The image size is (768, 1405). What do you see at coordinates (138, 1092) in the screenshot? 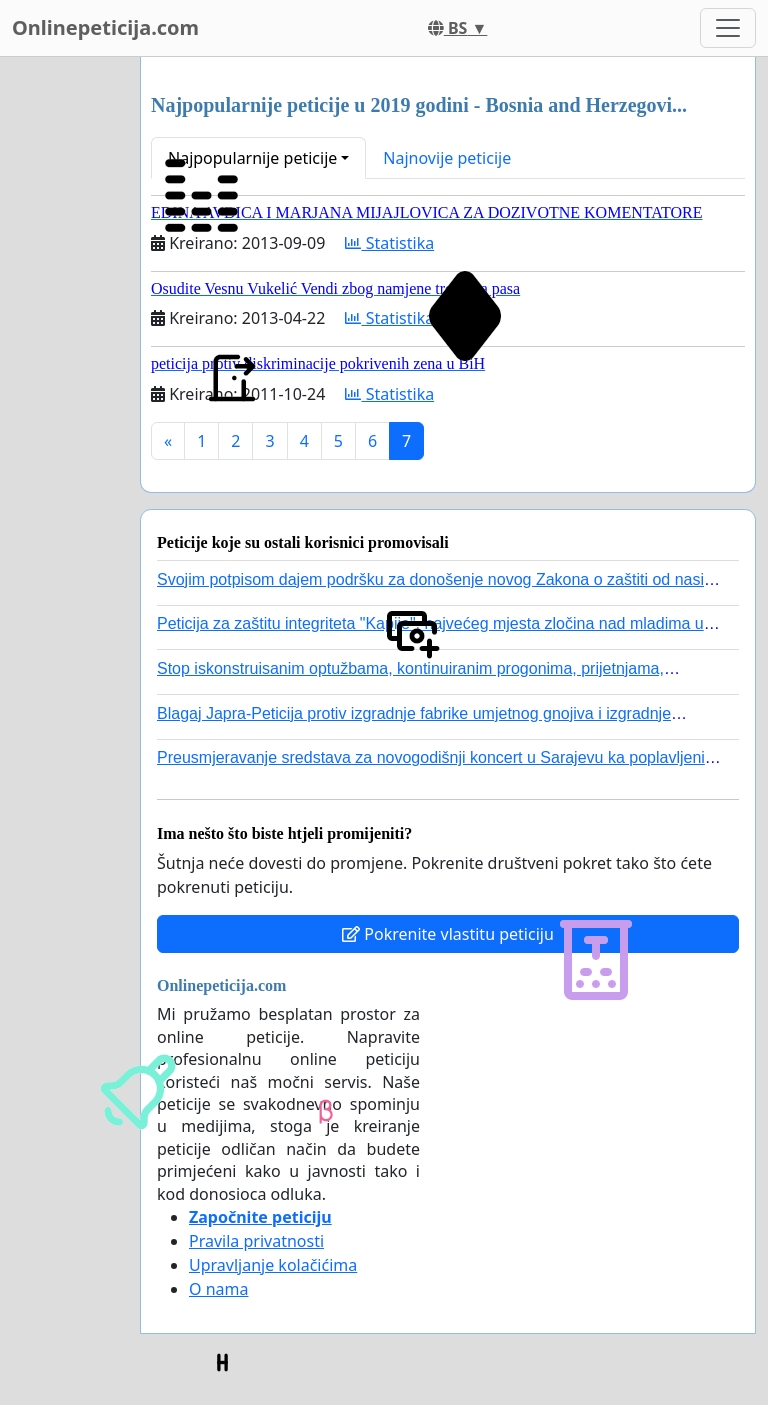
I see `view school notifications or alerts` at bounding box center [138, 1092].